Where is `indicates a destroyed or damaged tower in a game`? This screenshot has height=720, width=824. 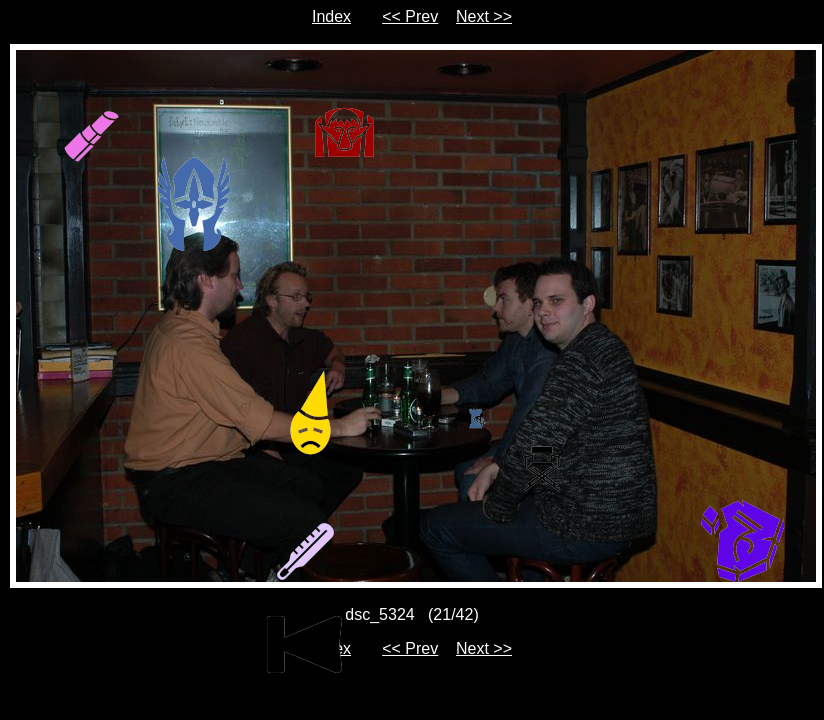 indicates a destroyed or damaged tower in a game is located at coordinates (476, 418).